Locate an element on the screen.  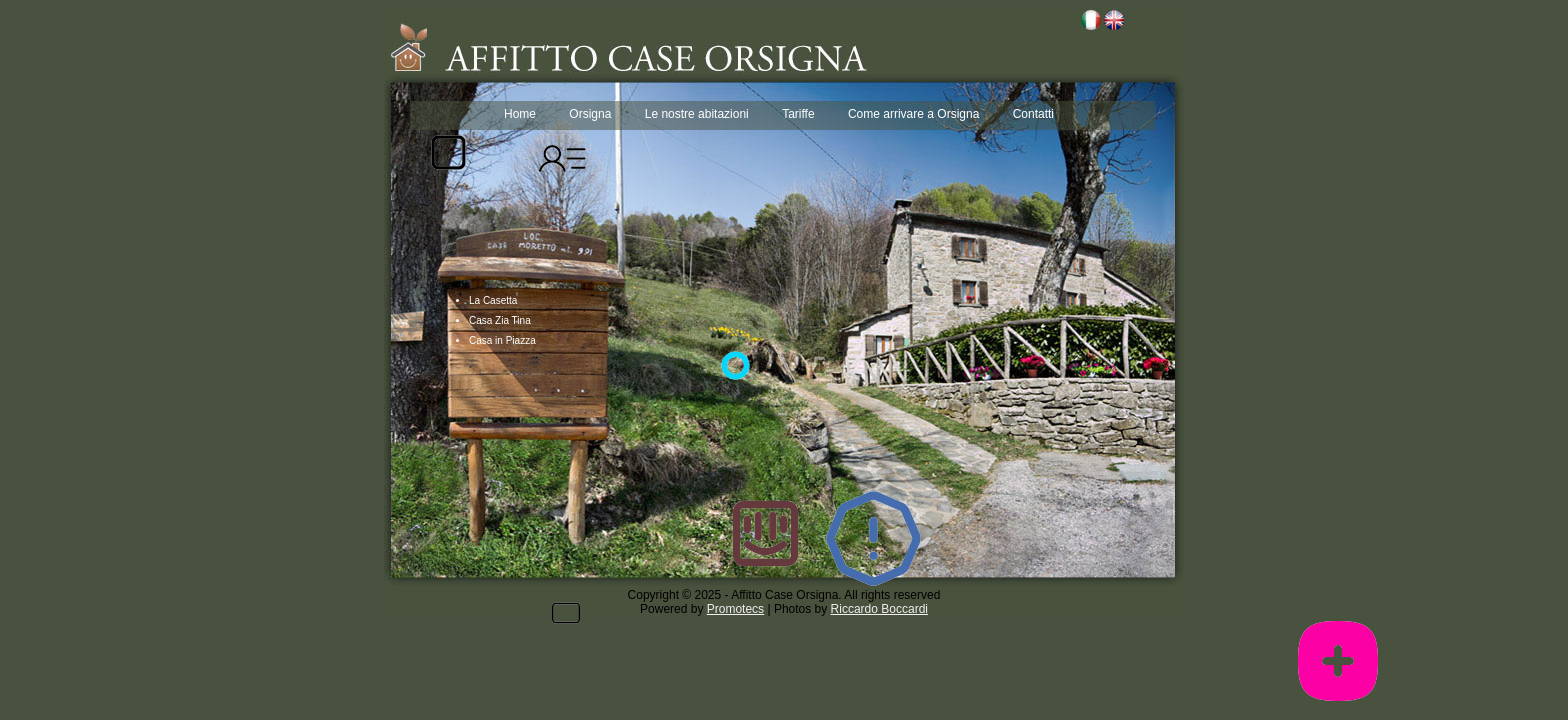
indicates a critical error or warning is located at coordinates (873, 538).